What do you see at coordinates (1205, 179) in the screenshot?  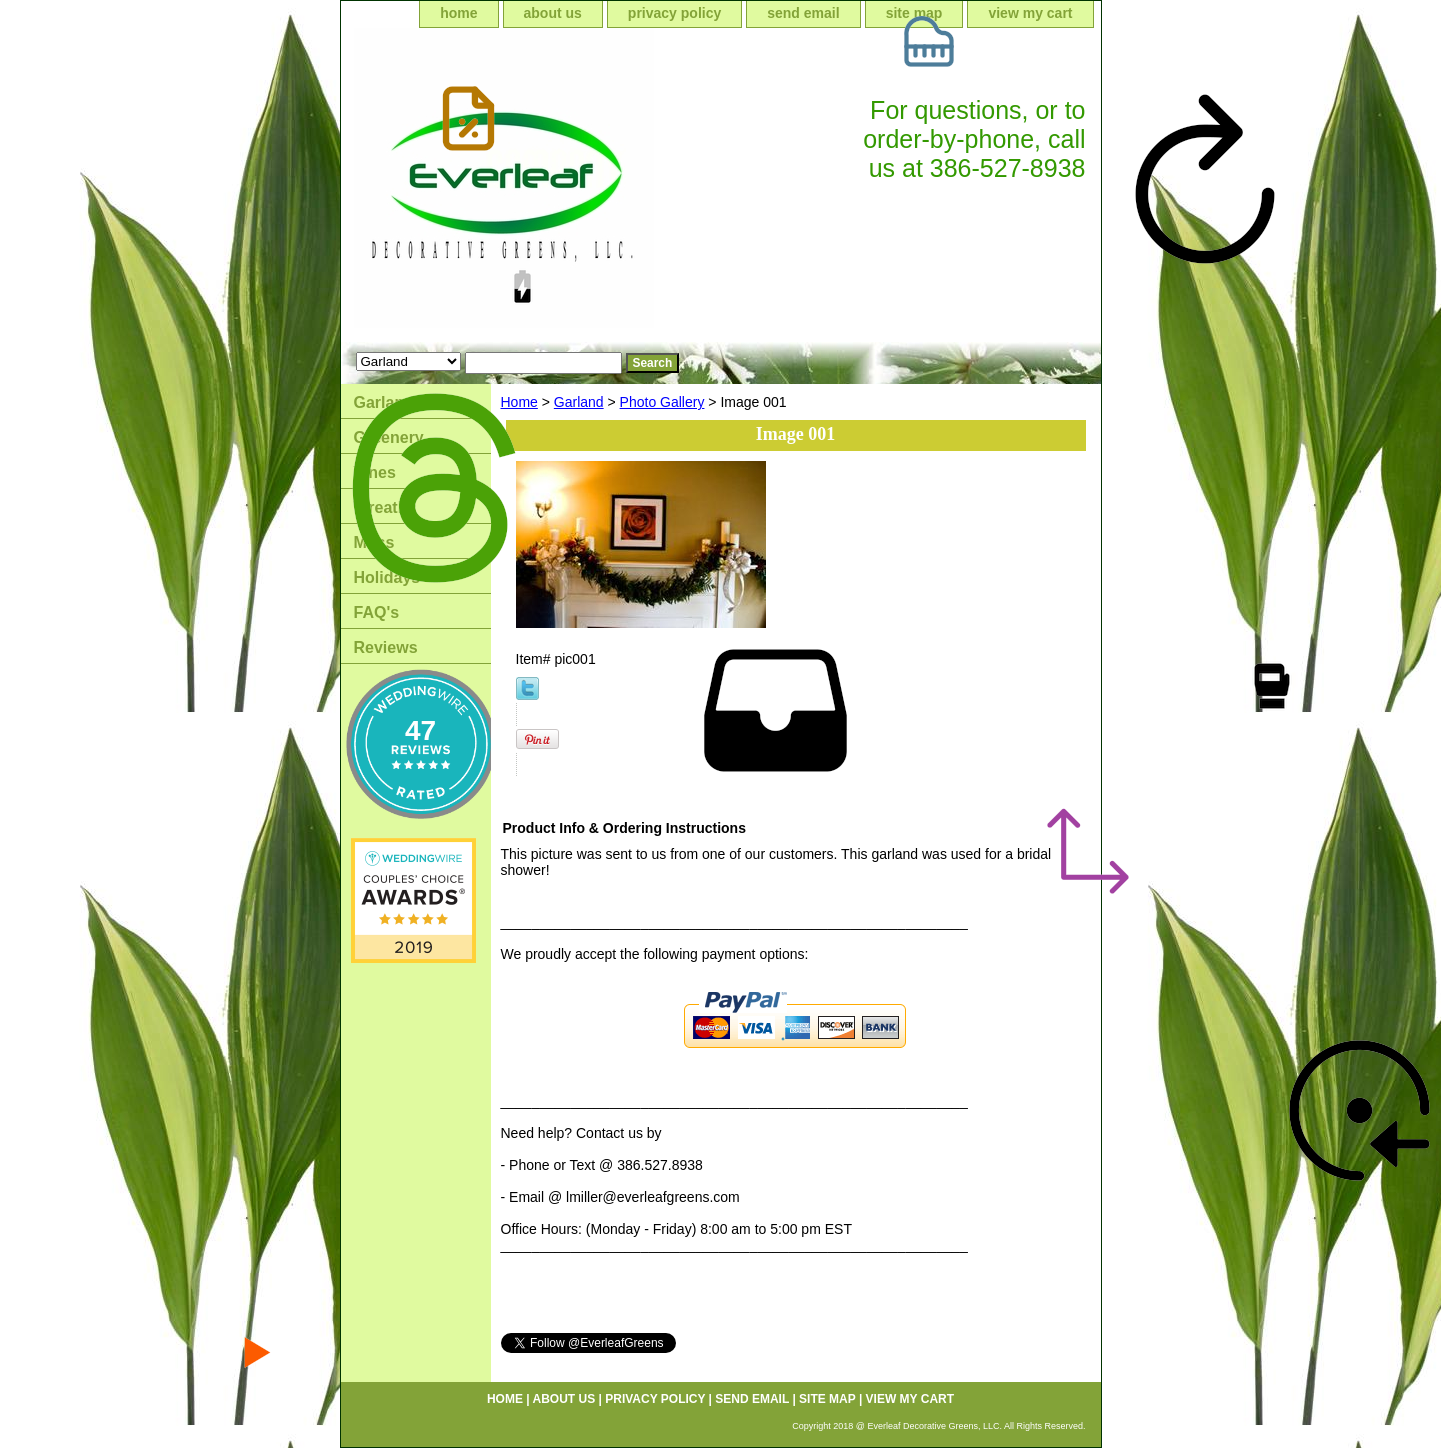 I see `refresh or reload the current page` at bounding box center [1205, 179].